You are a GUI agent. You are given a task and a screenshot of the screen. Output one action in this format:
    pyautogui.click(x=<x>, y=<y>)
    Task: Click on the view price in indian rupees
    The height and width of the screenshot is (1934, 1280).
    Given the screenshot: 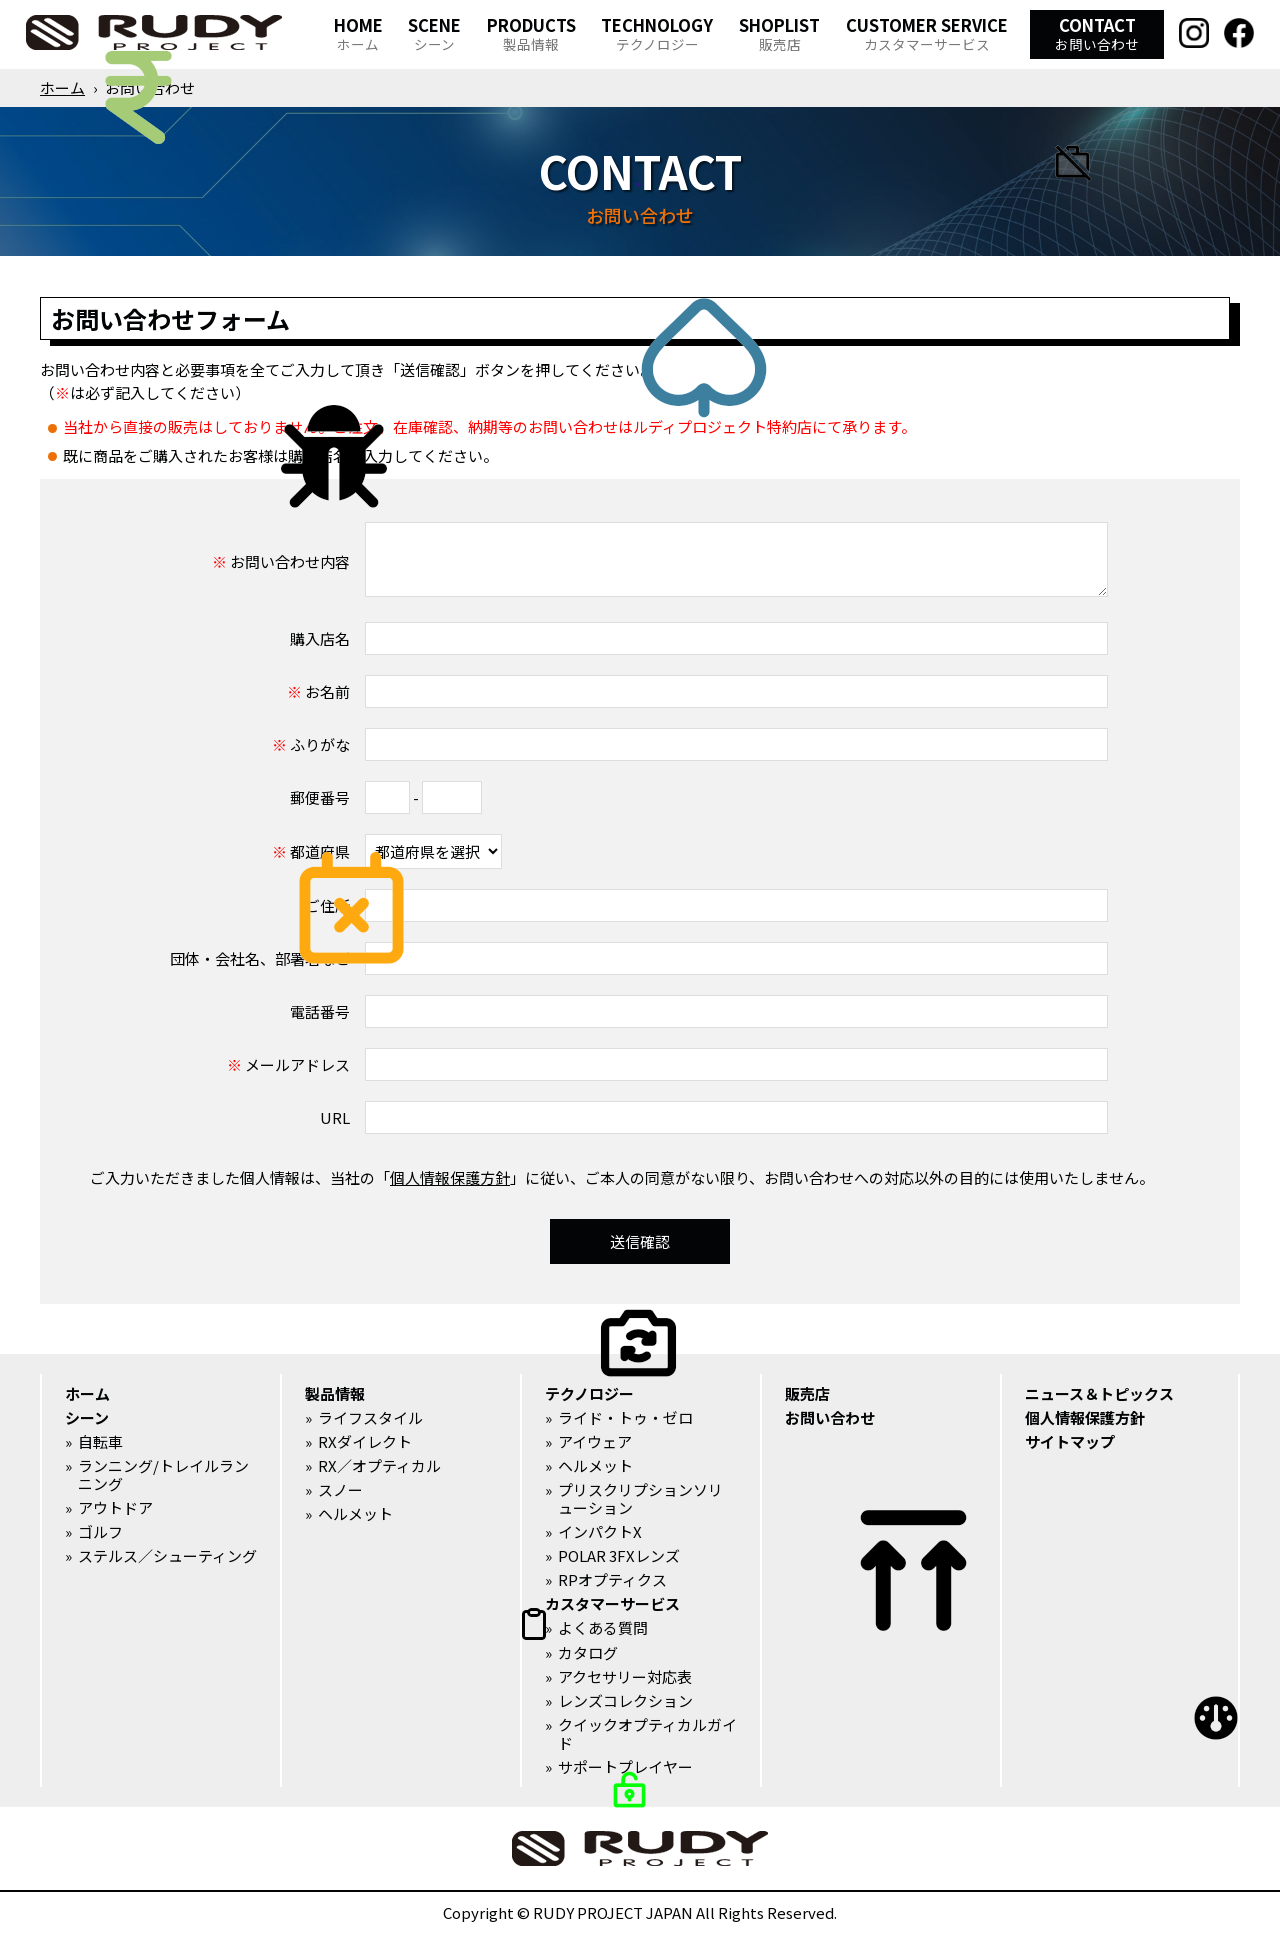 What is the action you would take?
    pyautogui.click(x=138, y=97)
    